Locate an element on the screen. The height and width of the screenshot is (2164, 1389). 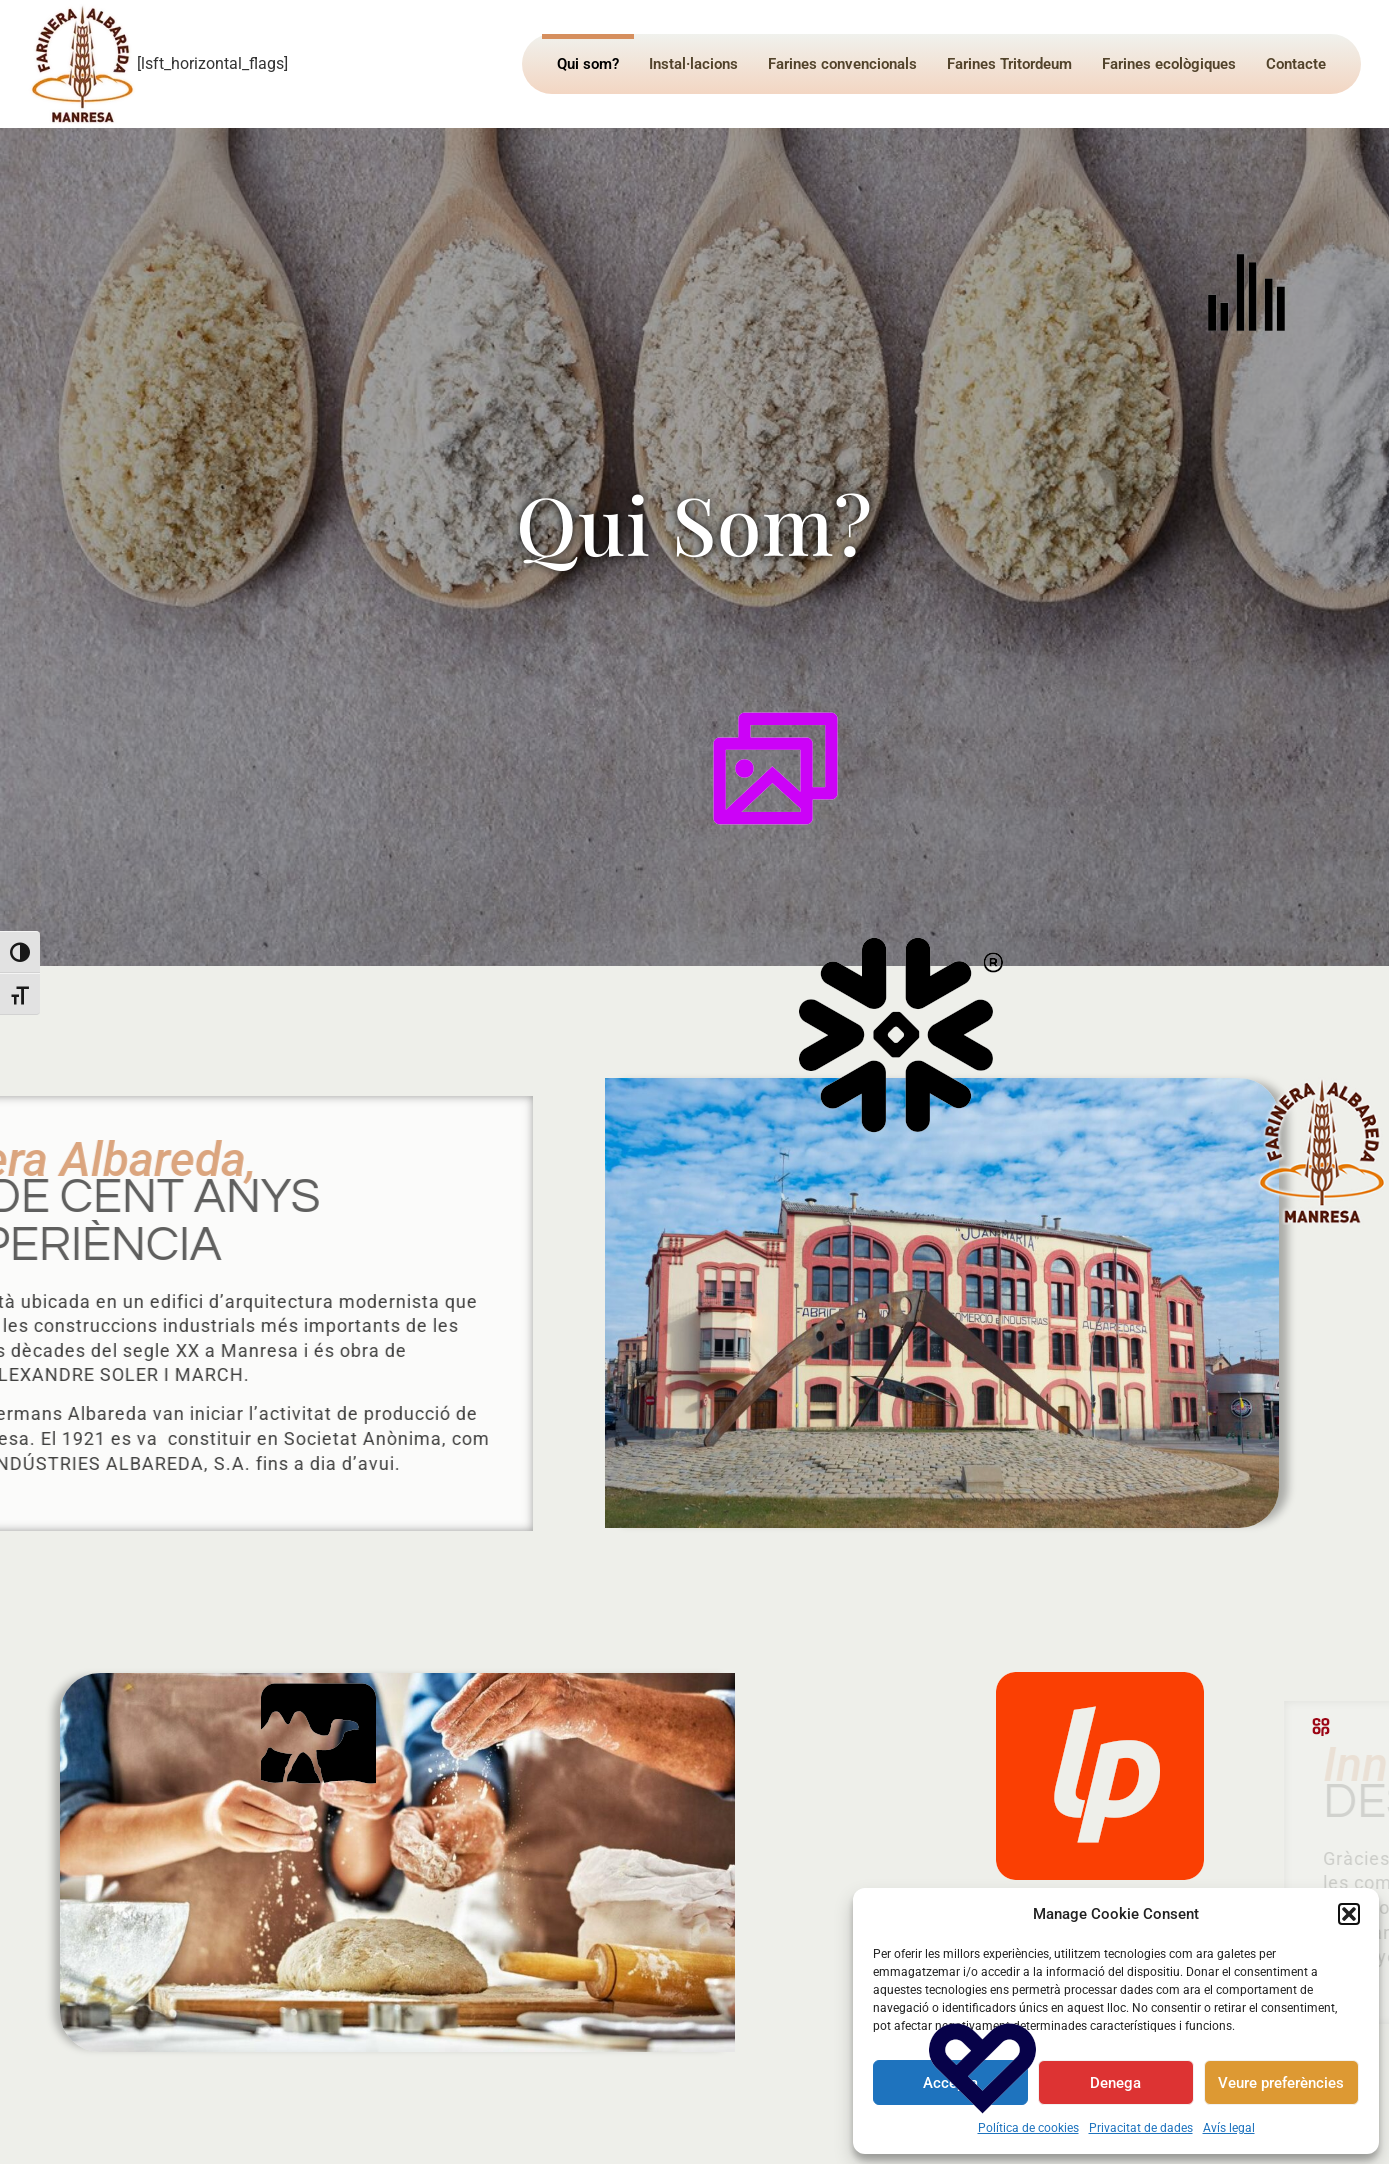
view grouped bar chart data is located at coordinates (1248, 294).